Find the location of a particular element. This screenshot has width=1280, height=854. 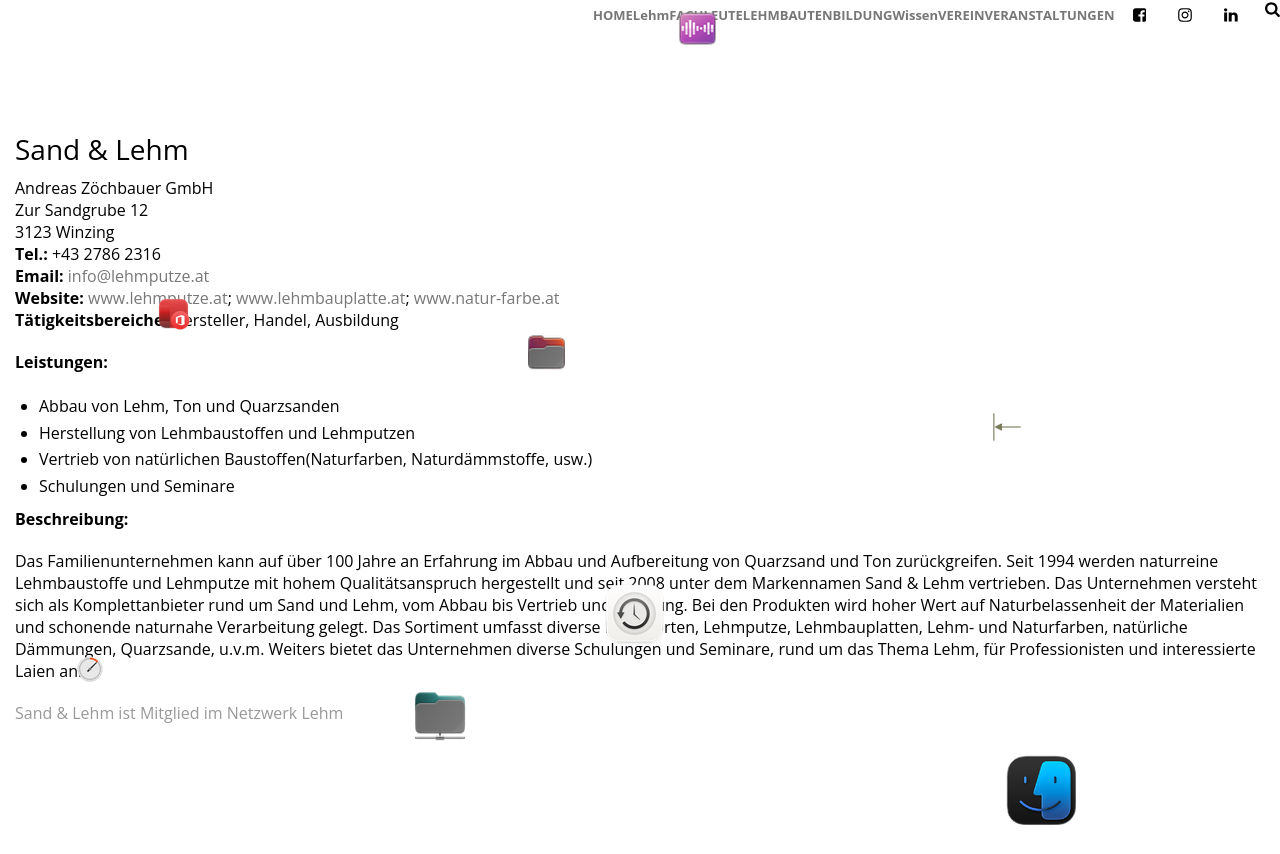

open déjà dup backup utility is located at coordinates (634, 613).